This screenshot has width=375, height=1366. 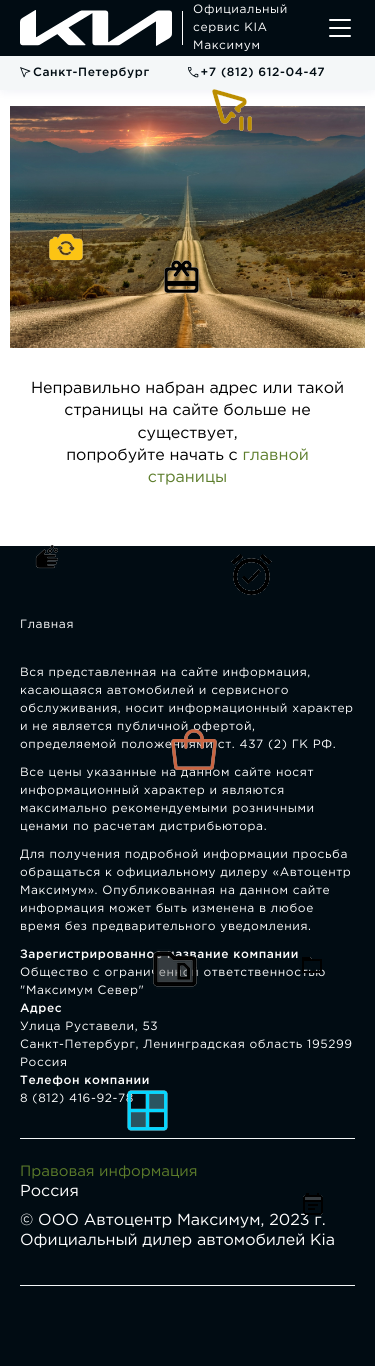 What do you see at coordinates (194, 752) in the screenshot?
I see `view your shopping bag` at bounding box center [194, 752].